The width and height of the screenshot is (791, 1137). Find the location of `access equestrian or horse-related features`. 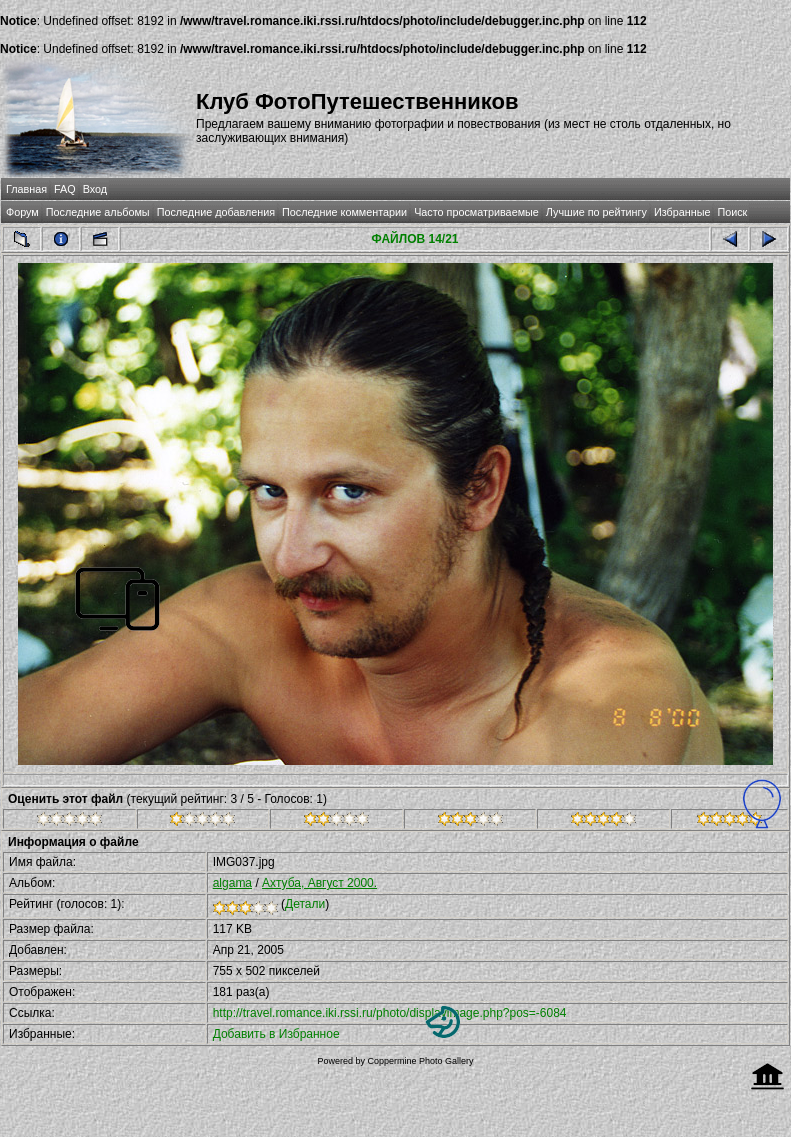

access equestrian or horse-related features is located at coordinates (444, 1022).